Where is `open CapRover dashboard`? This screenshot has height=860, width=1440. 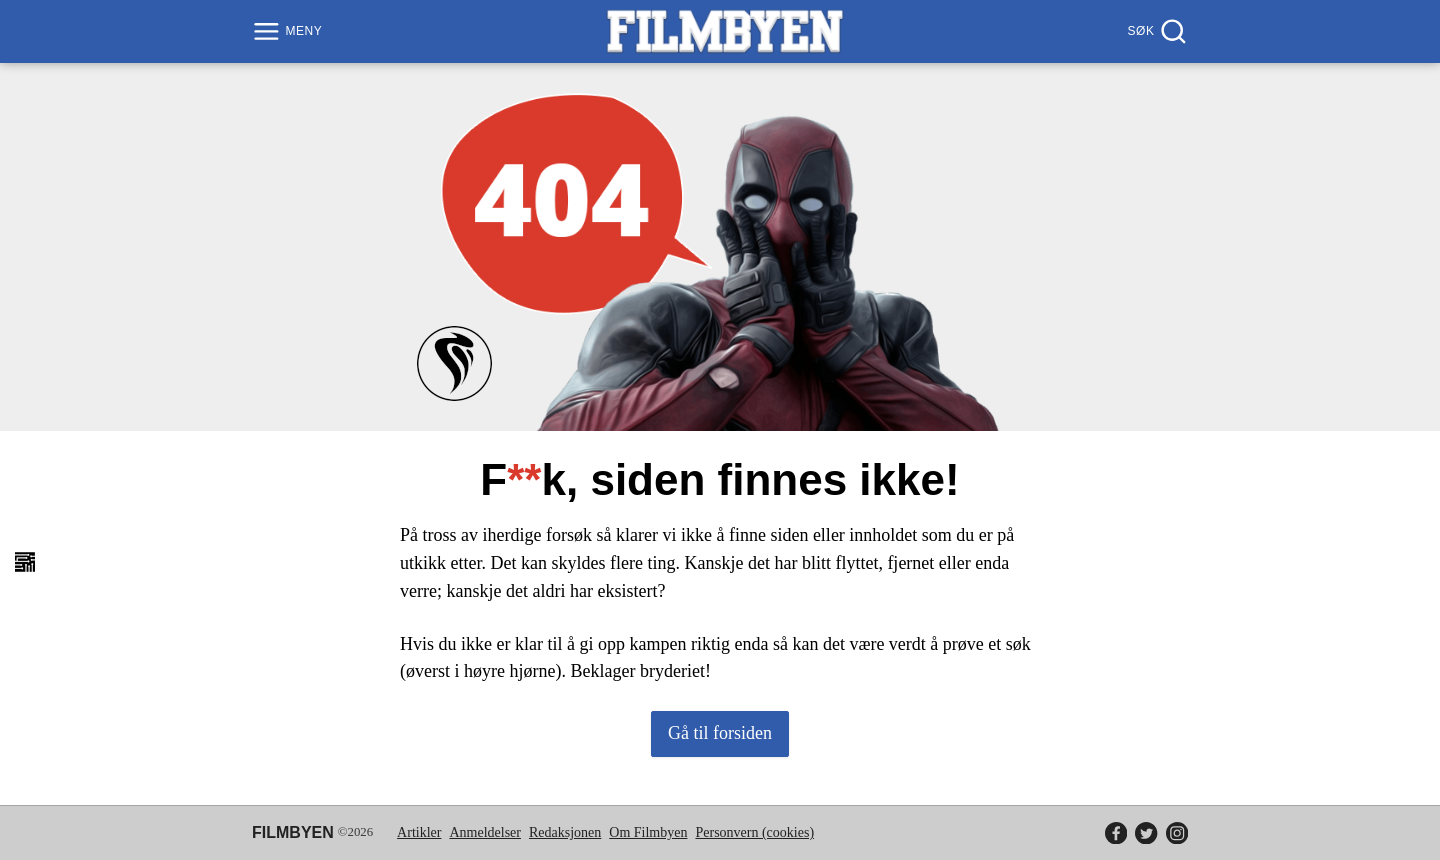
open CapRover dashboard is located at coordinates (454, 363).